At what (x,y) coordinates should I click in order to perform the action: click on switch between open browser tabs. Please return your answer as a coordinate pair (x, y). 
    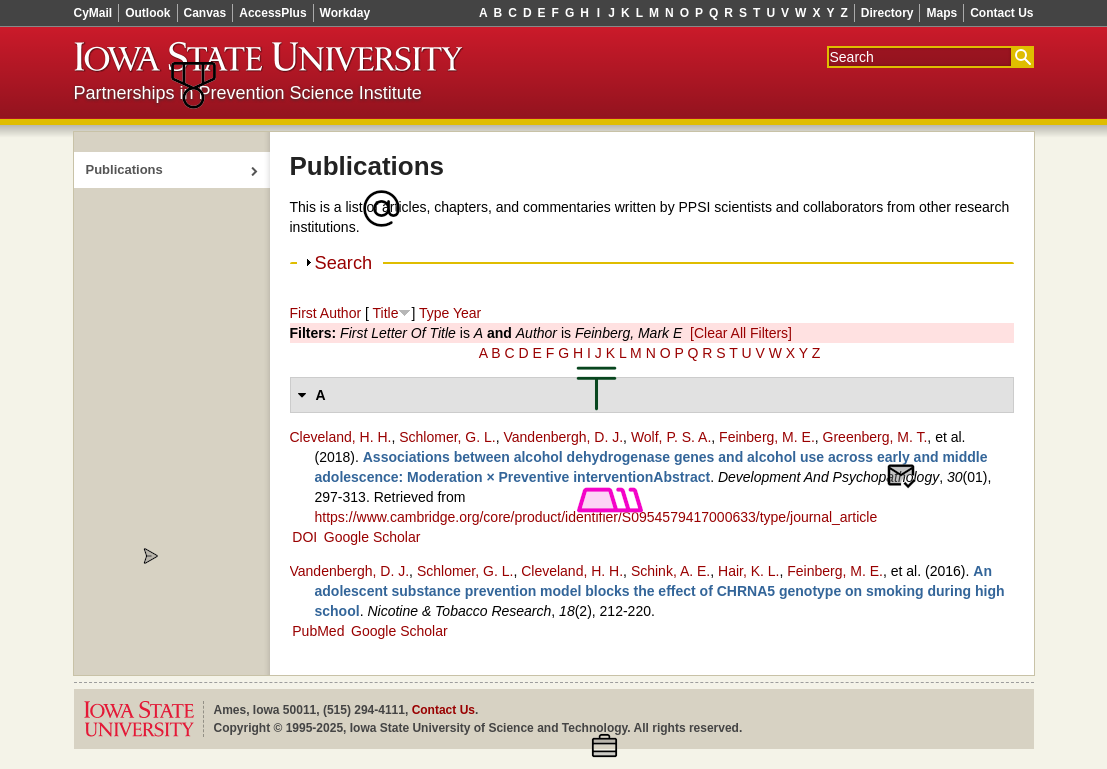
    Looking at the image, I should click on (610, 500).